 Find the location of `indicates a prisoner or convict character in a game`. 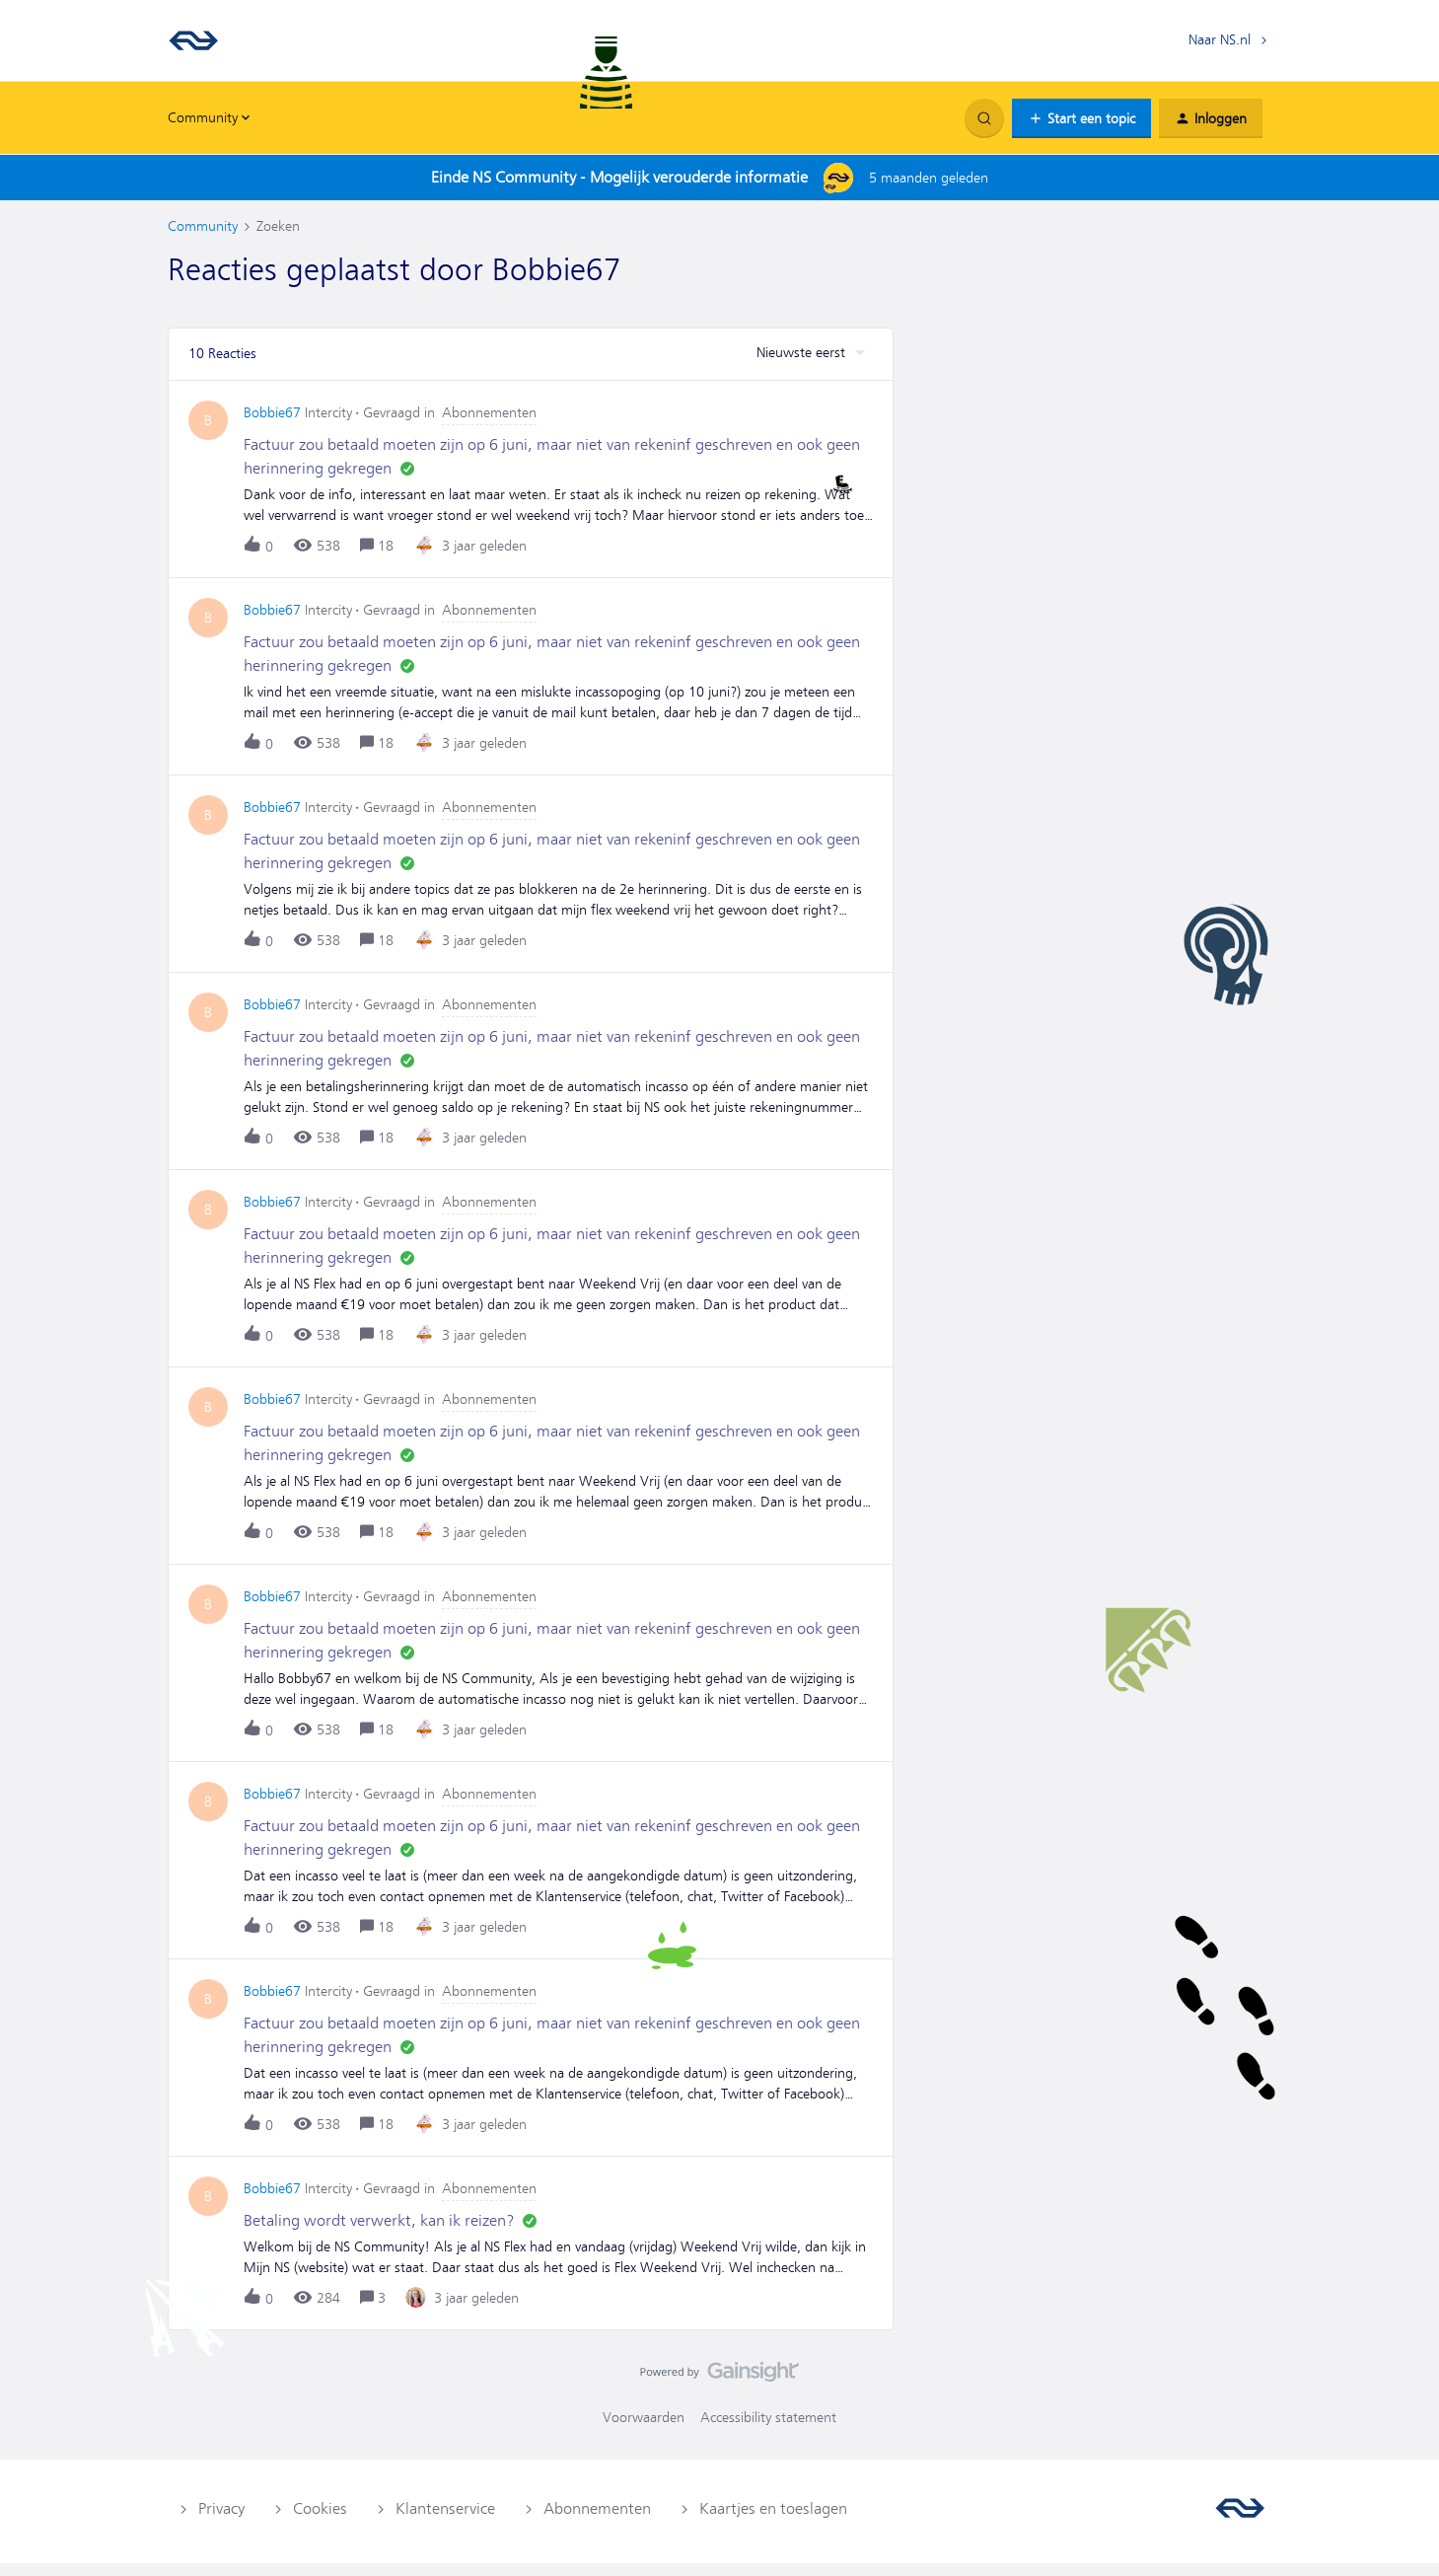

indicates a prisoner or convict character in a game is located at coordinates (606, 72).